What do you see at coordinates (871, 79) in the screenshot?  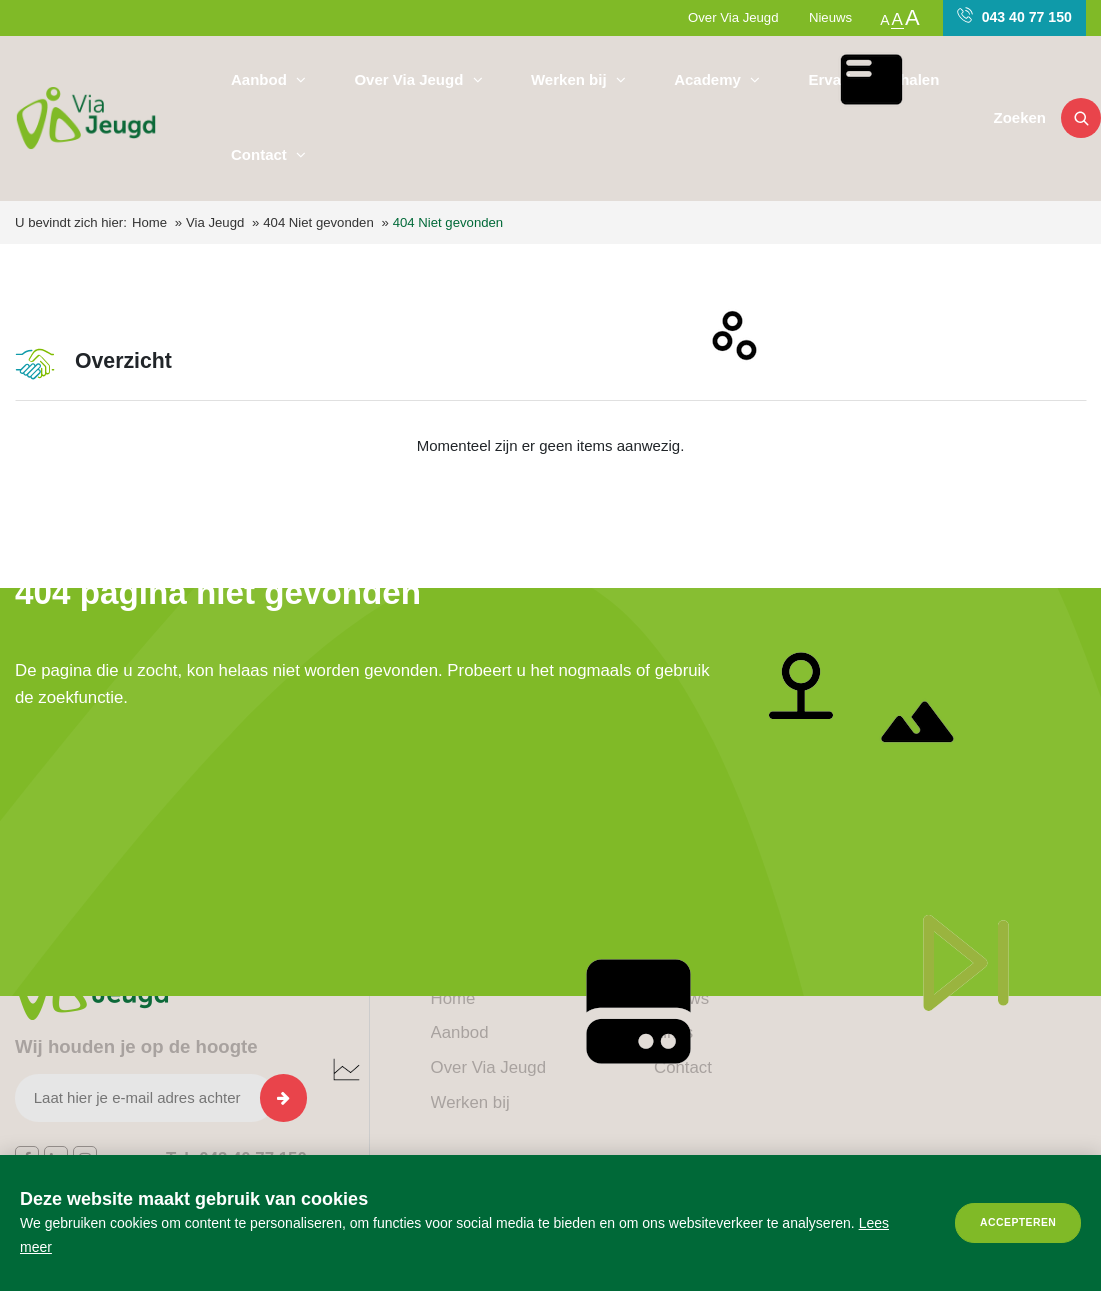 I see `view featured playlist` at bounding box center [871, 79].